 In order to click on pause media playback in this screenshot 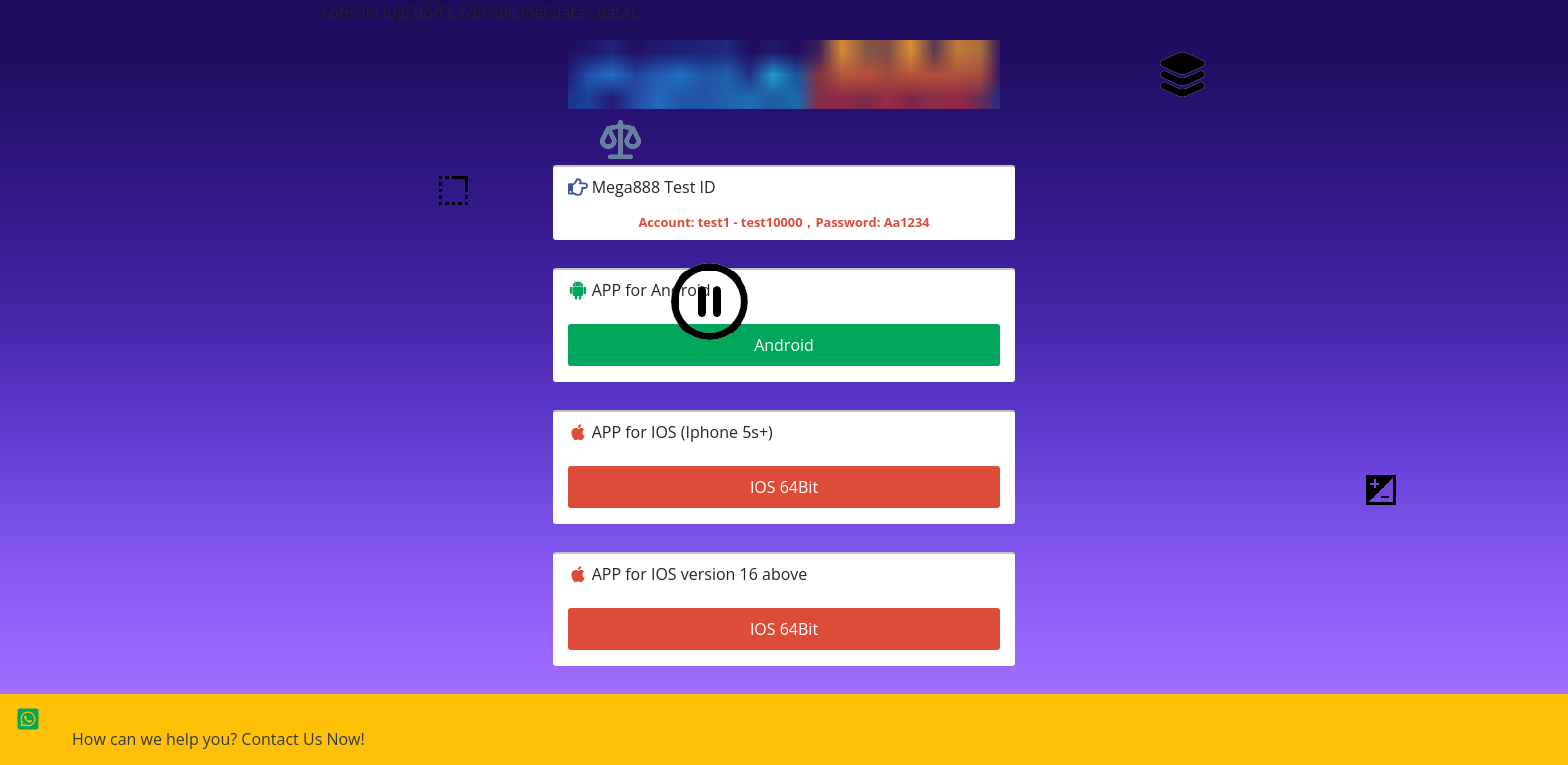, I will do `click(709, 301)`.